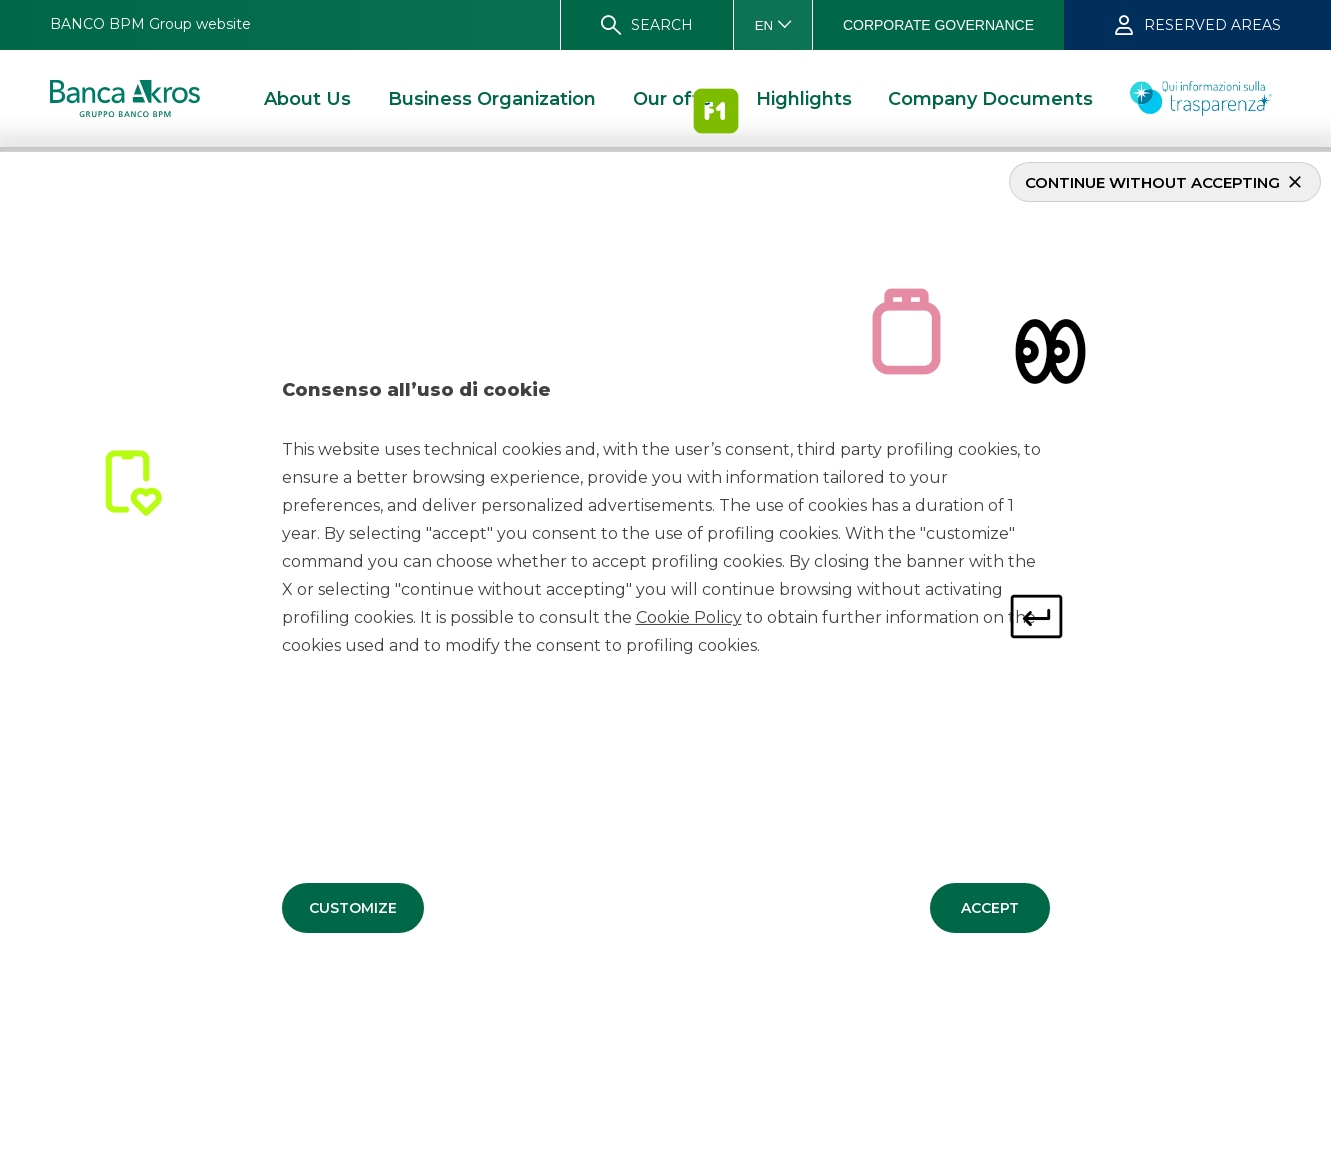 The width and height of the screenshot is (1331, 1155). I want to click on mark content as viewed or seen, so click(1050, 351).